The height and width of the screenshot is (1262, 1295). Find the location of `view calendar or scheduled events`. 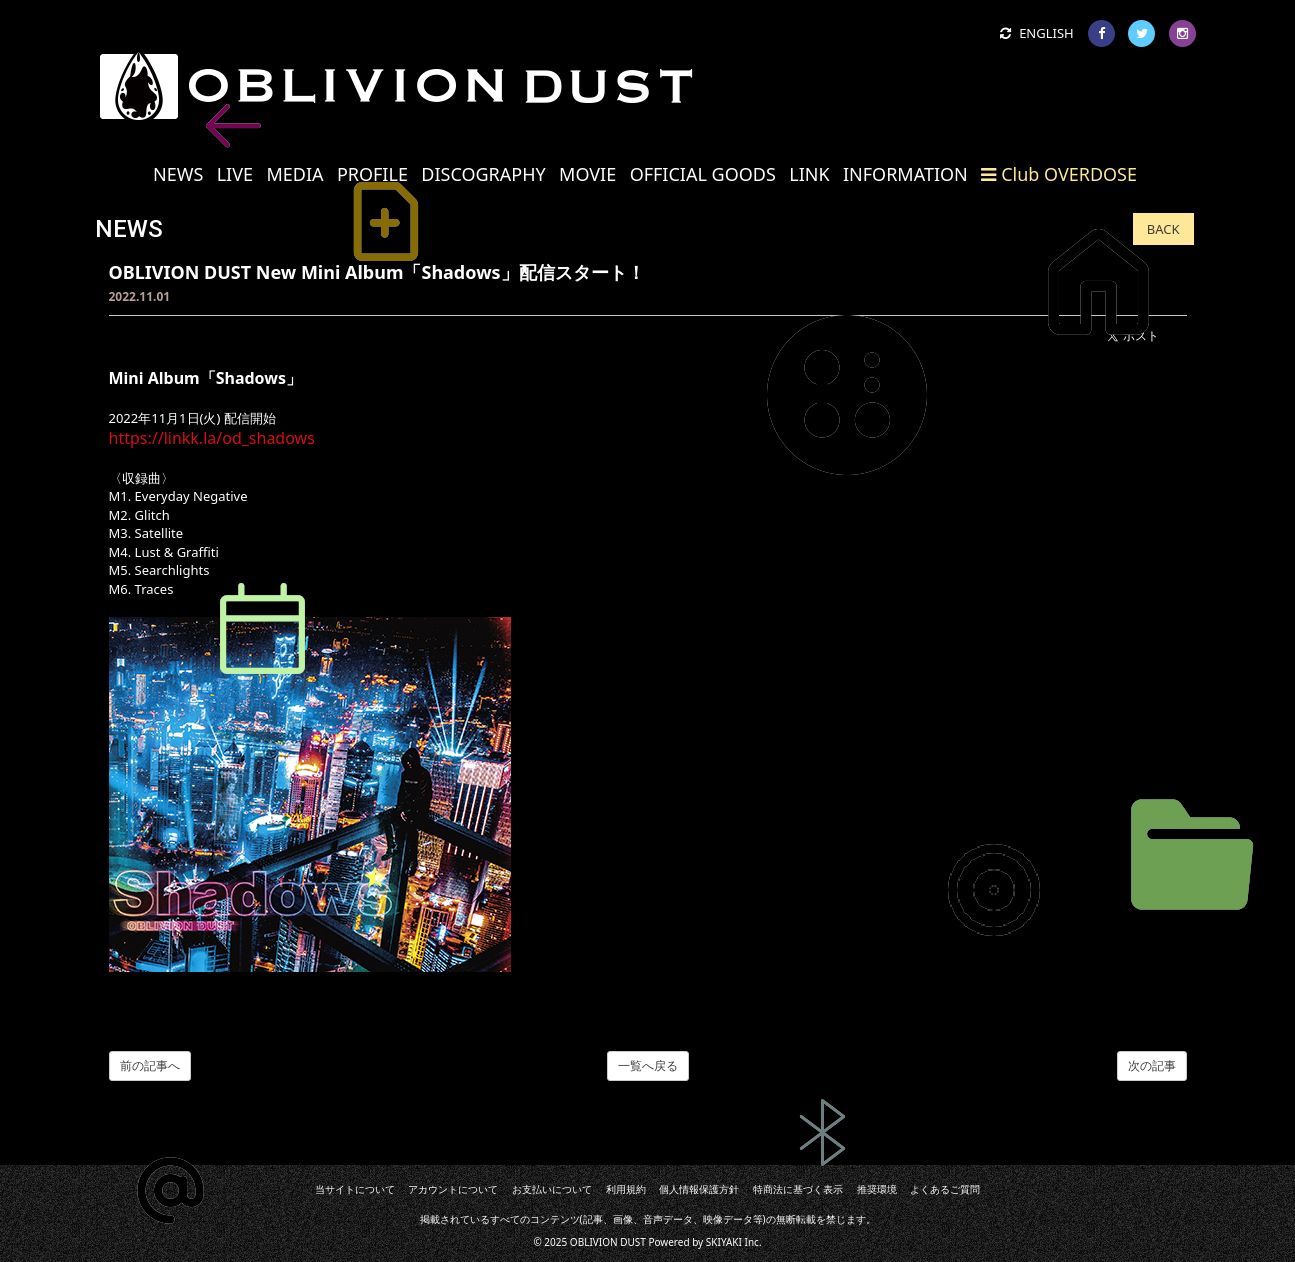

view calendar or scheduled events is located at coordinates (262, 631).